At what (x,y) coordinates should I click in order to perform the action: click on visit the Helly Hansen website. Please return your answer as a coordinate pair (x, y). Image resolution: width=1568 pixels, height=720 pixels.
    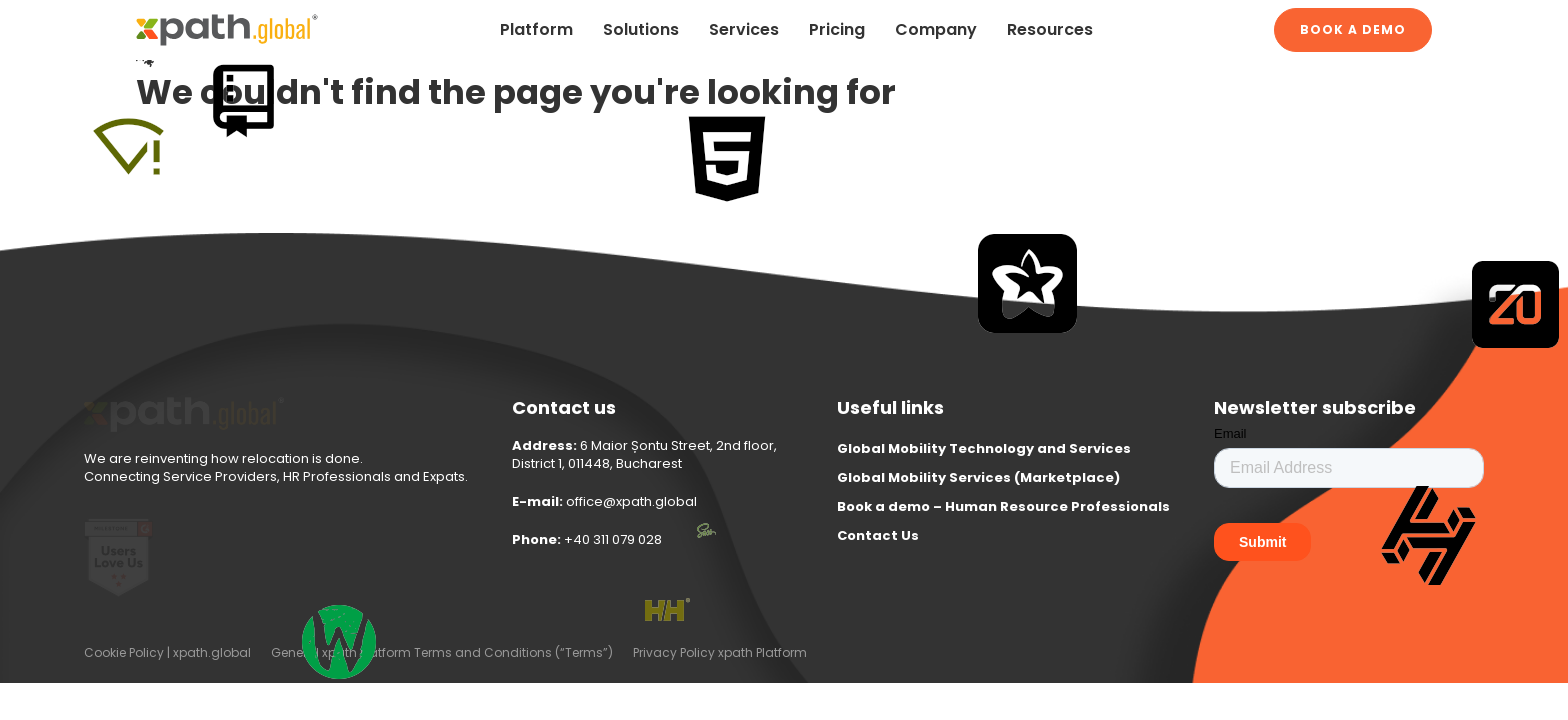
    Looking at the image, I should click on (667, 609).